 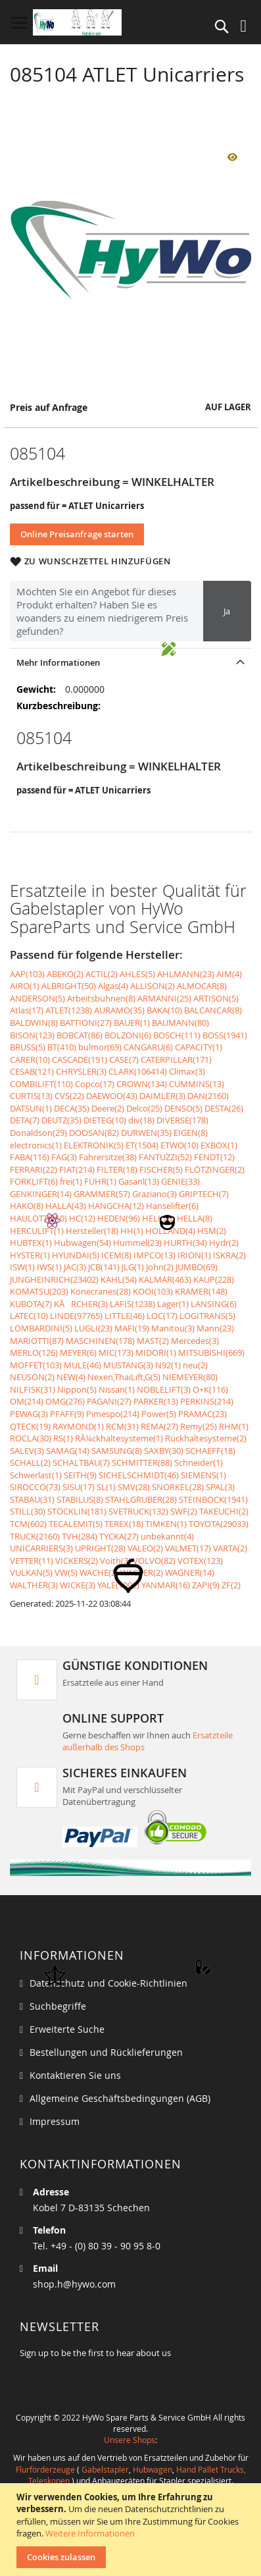 What do you see at coordinates (168, 649) in the screenshot?
I see `access design or editing tools` at bounding box center [168, 649].